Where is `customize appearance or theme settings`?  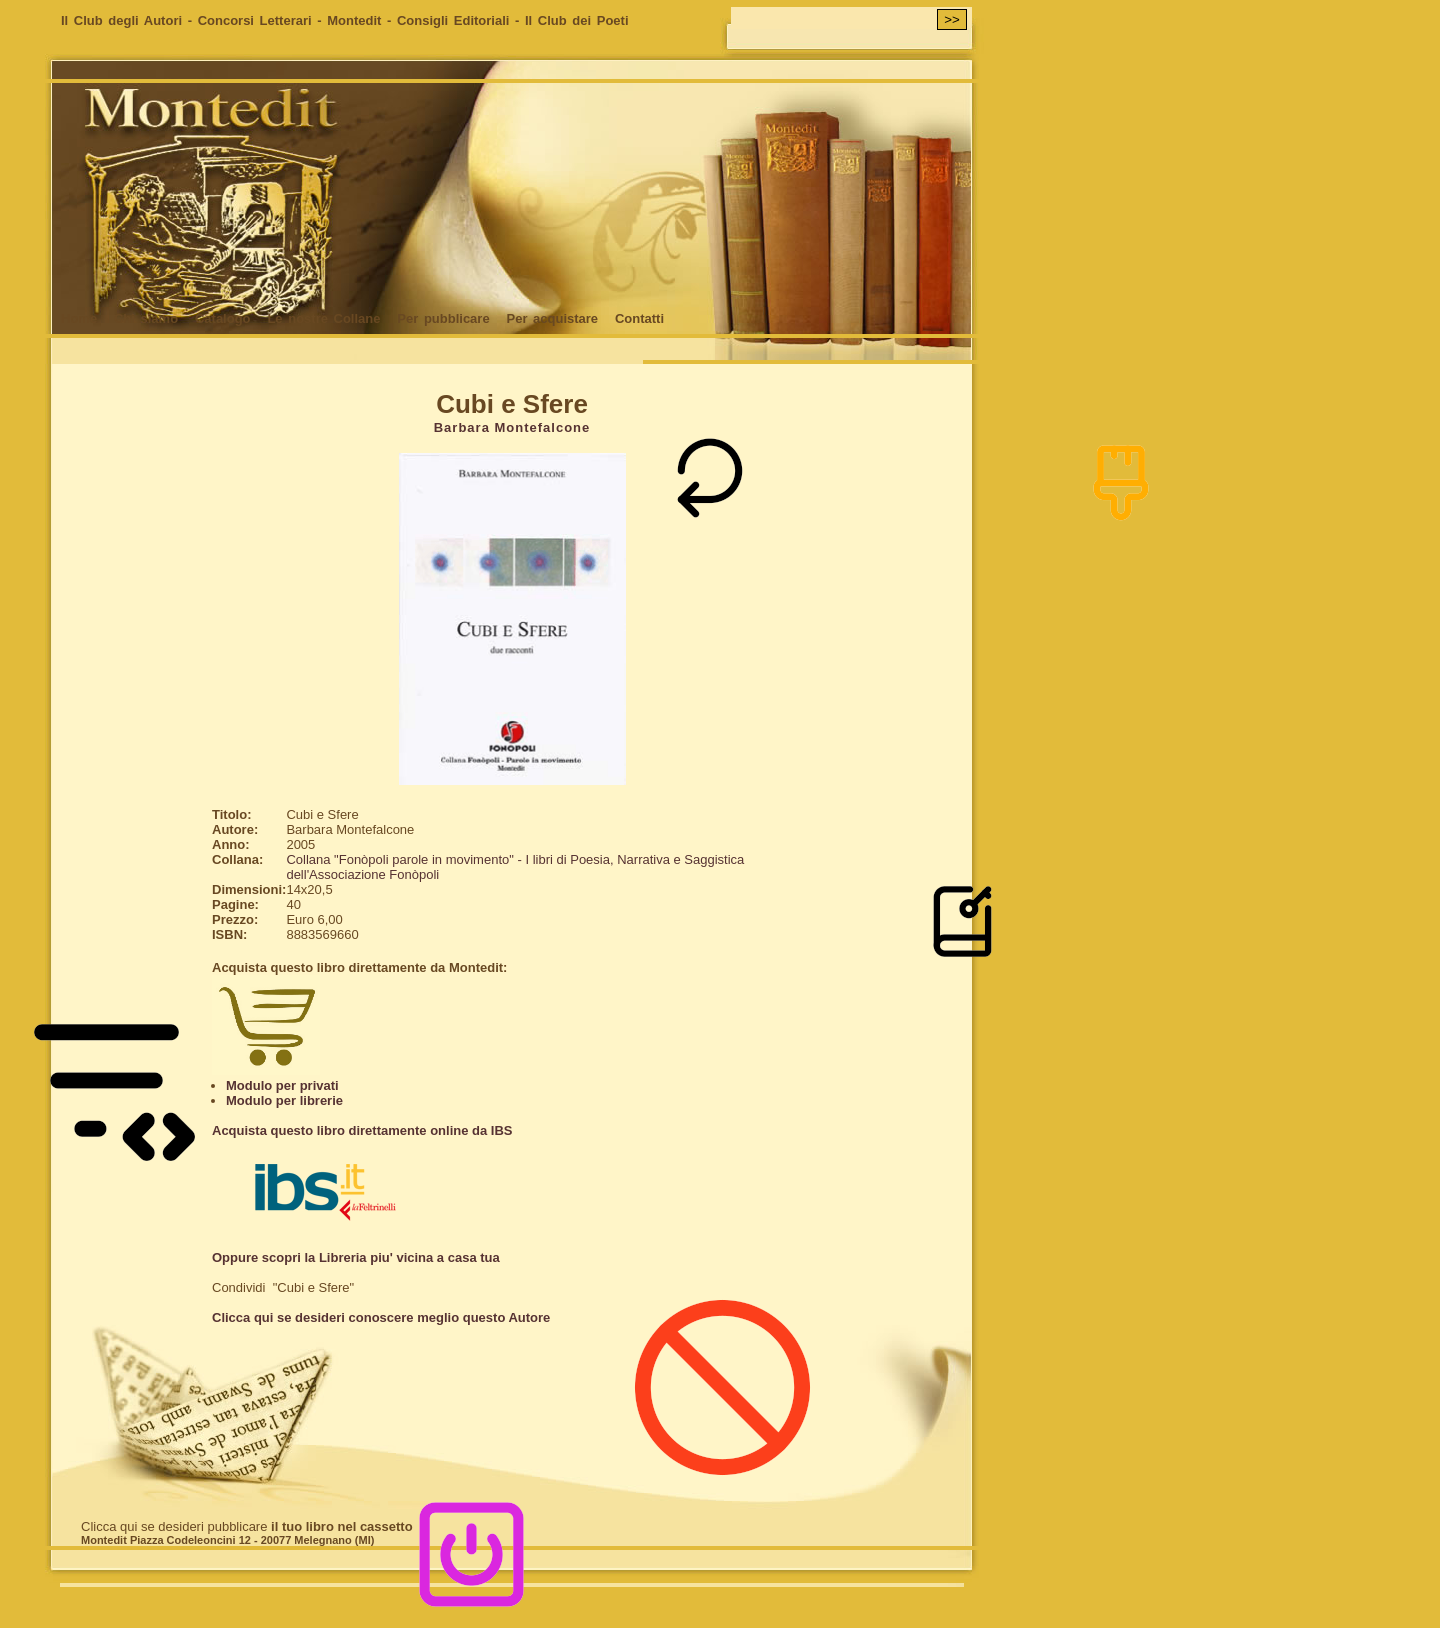 customize appearance or theme settings is located at coordinates (1121, 483).